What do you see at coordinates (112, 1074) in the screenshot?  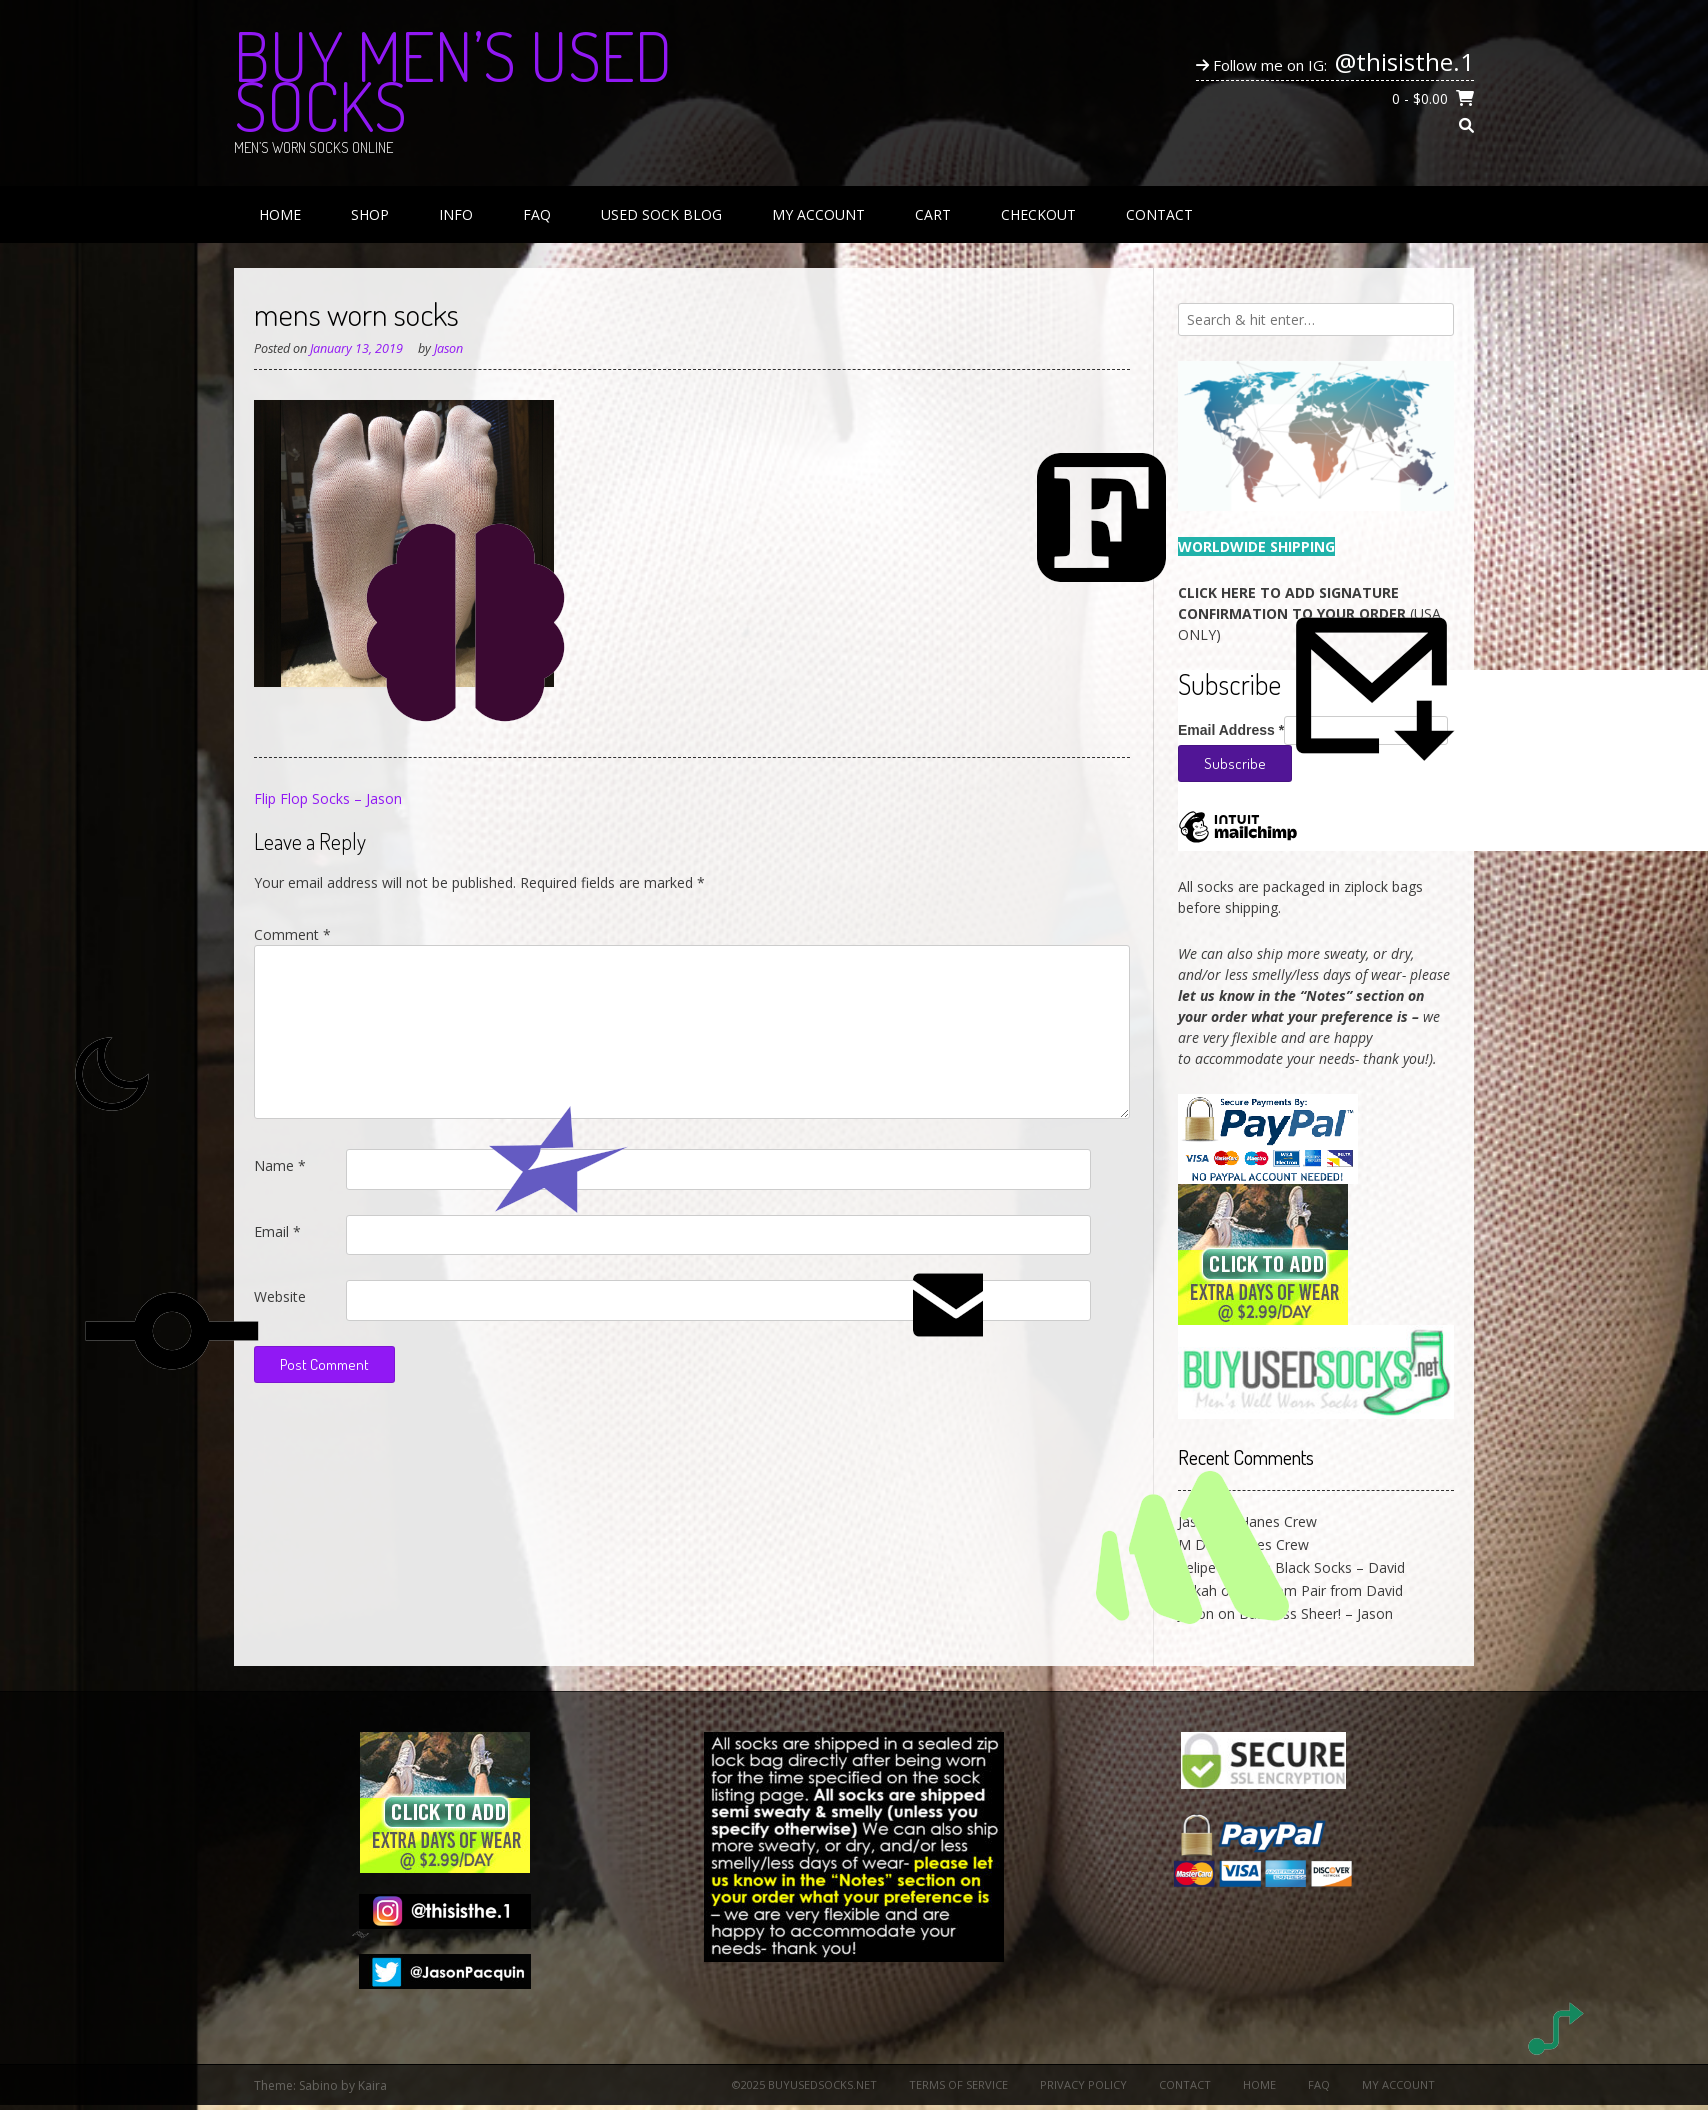 I see `enable dark mode` at bounding box center [112, 1074].